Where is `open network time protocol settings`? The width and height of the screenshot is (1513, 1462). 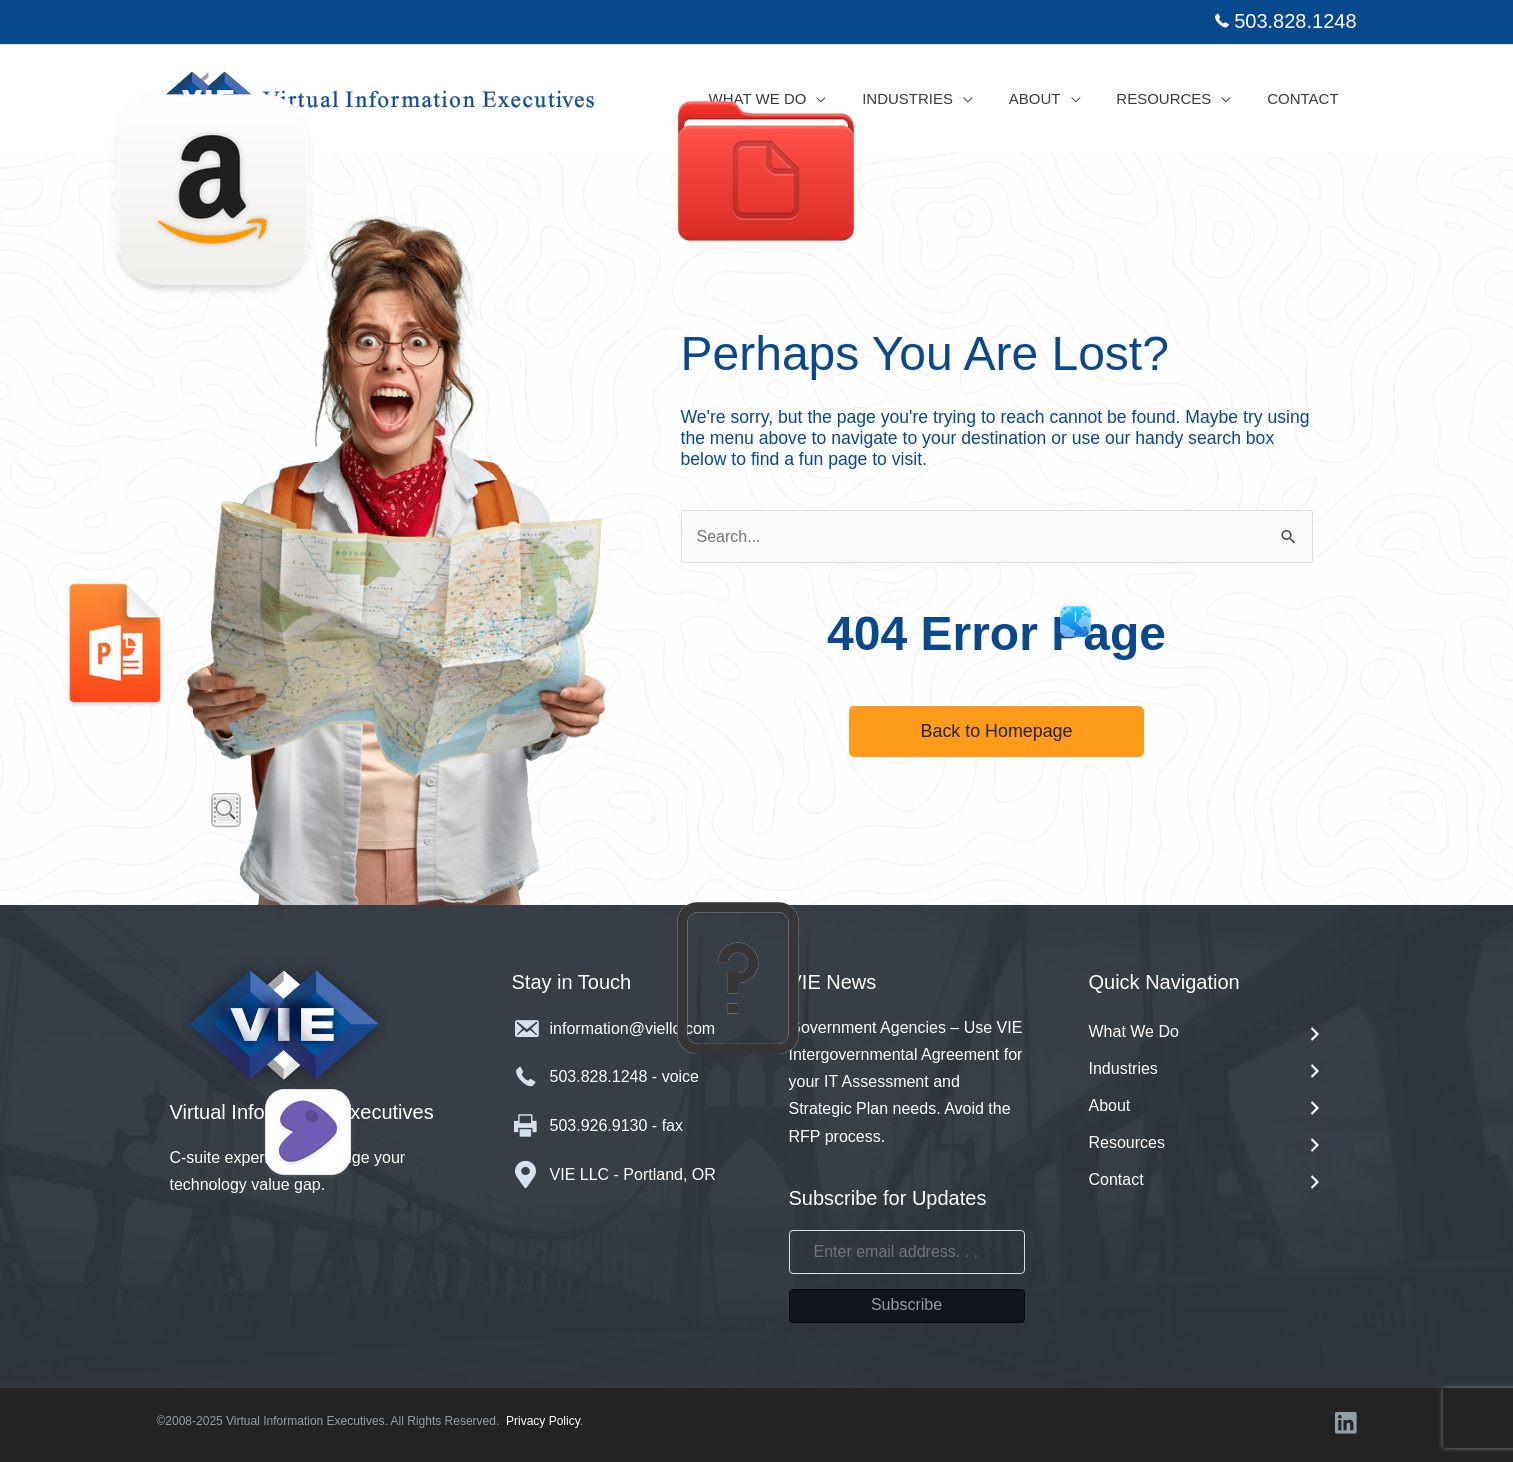
open network time protocol settings is located at coordinates (1075, 621).